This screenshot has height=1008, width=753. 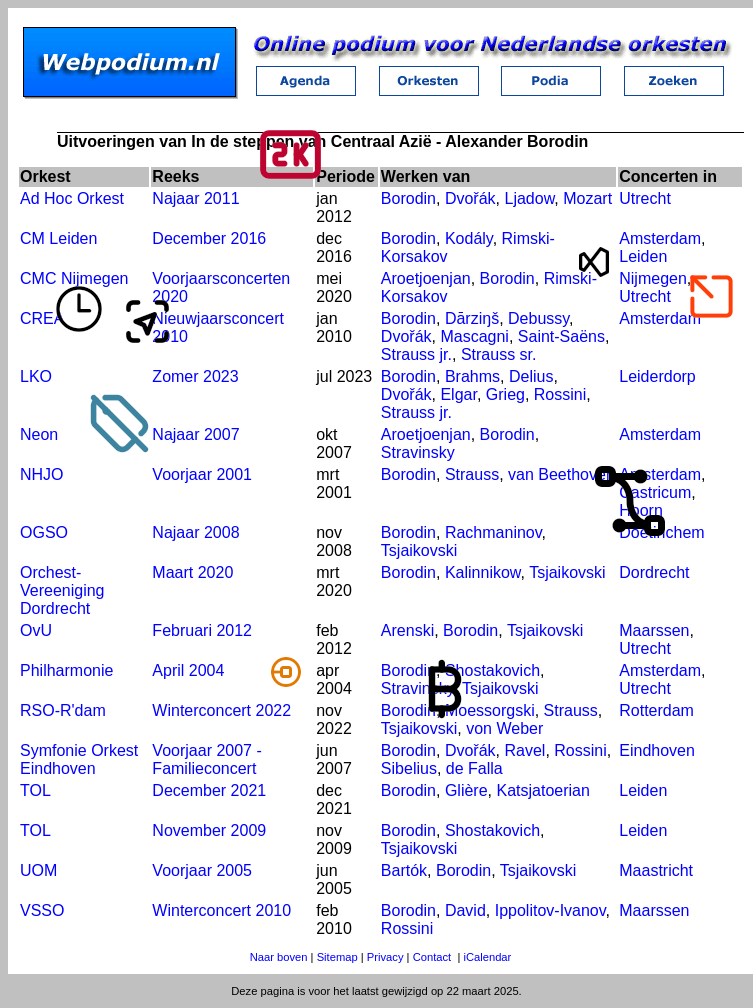 What do you see at coordinates (147, 321) in the screenshot?
I see `scan to detect current location` at bounding box center [147, 321].